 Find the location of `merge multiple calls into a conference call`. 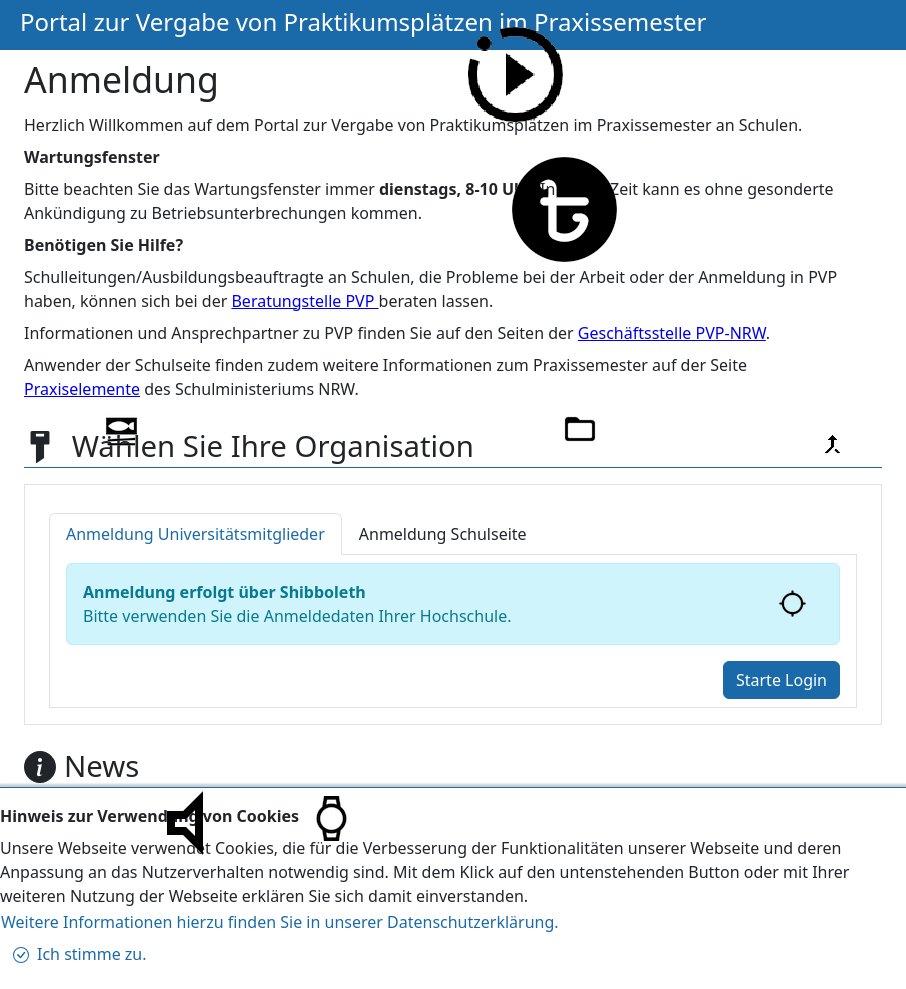

merge multiple calls into a conference call is located at coordinates (832, 444).